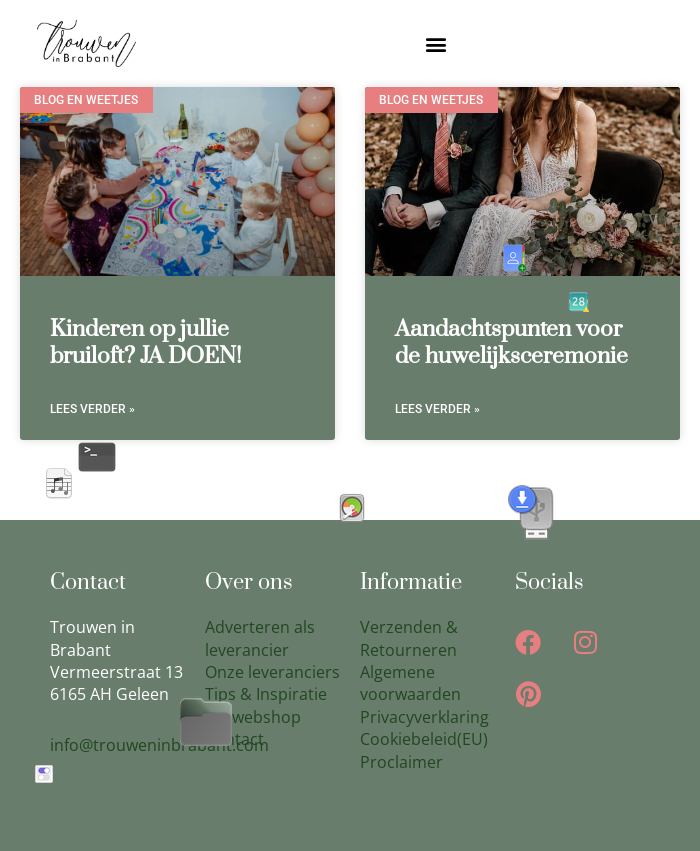 The image size is (700, 851). Describe the element at coordinates (206, 722) in the screenshot. I see `an open folder ready to display its contents` at that location.